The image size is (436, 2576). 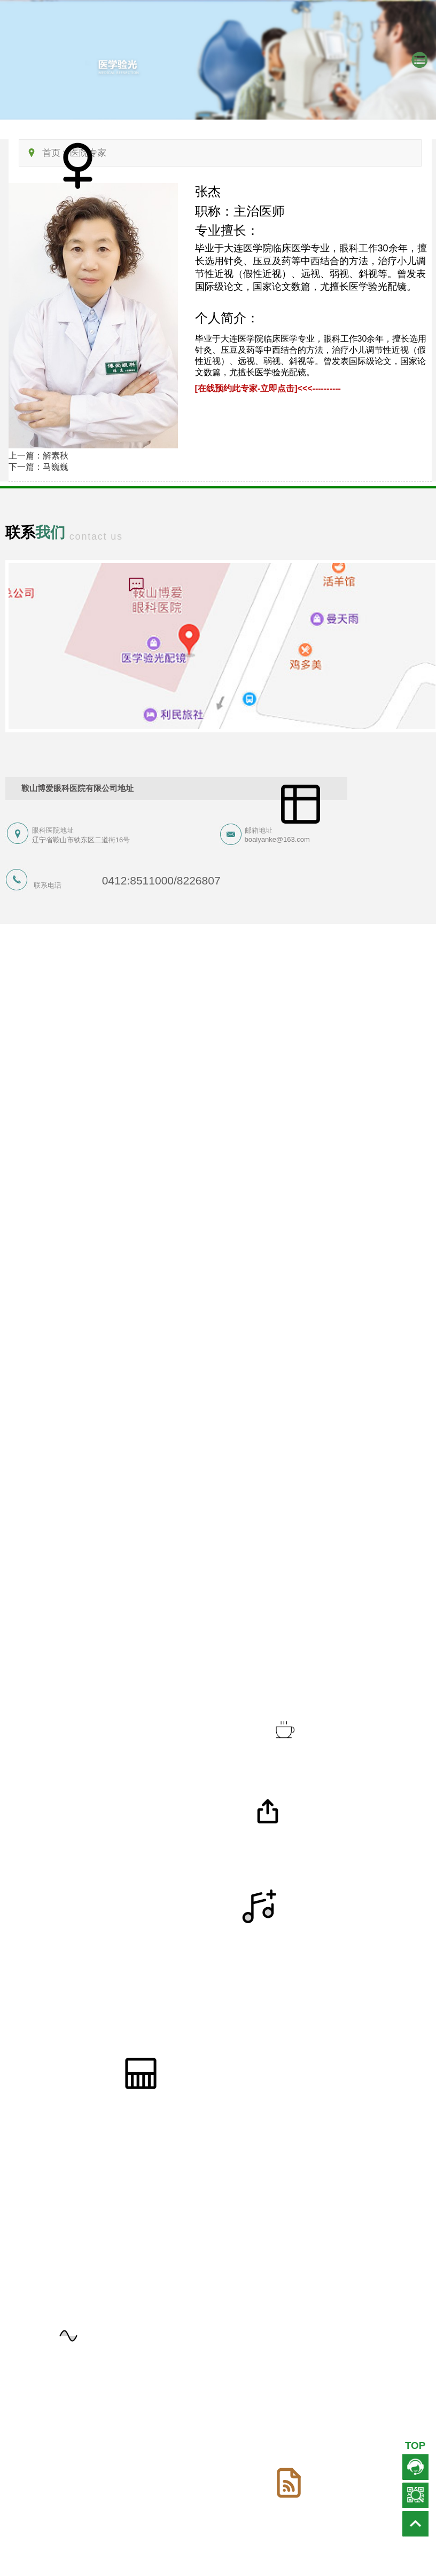 I want to click on select femme gender identity, so click(x=77, y=164).